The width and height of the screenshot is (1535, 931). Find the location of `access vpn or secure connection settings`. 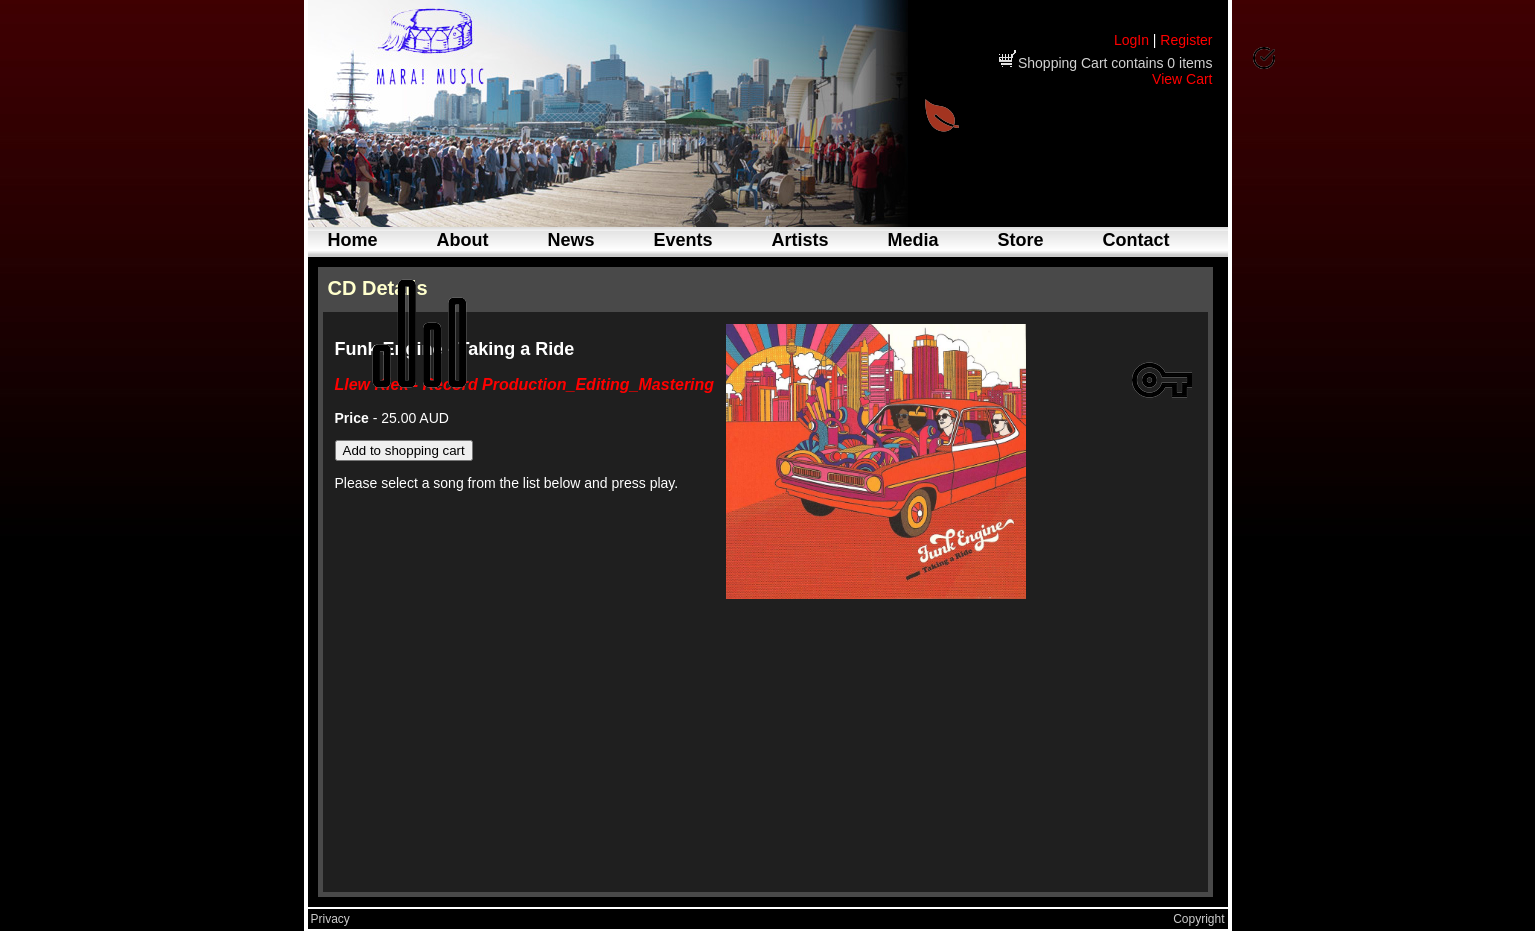

access vpn or secure connection settings is located at coordinates (1162, 380).